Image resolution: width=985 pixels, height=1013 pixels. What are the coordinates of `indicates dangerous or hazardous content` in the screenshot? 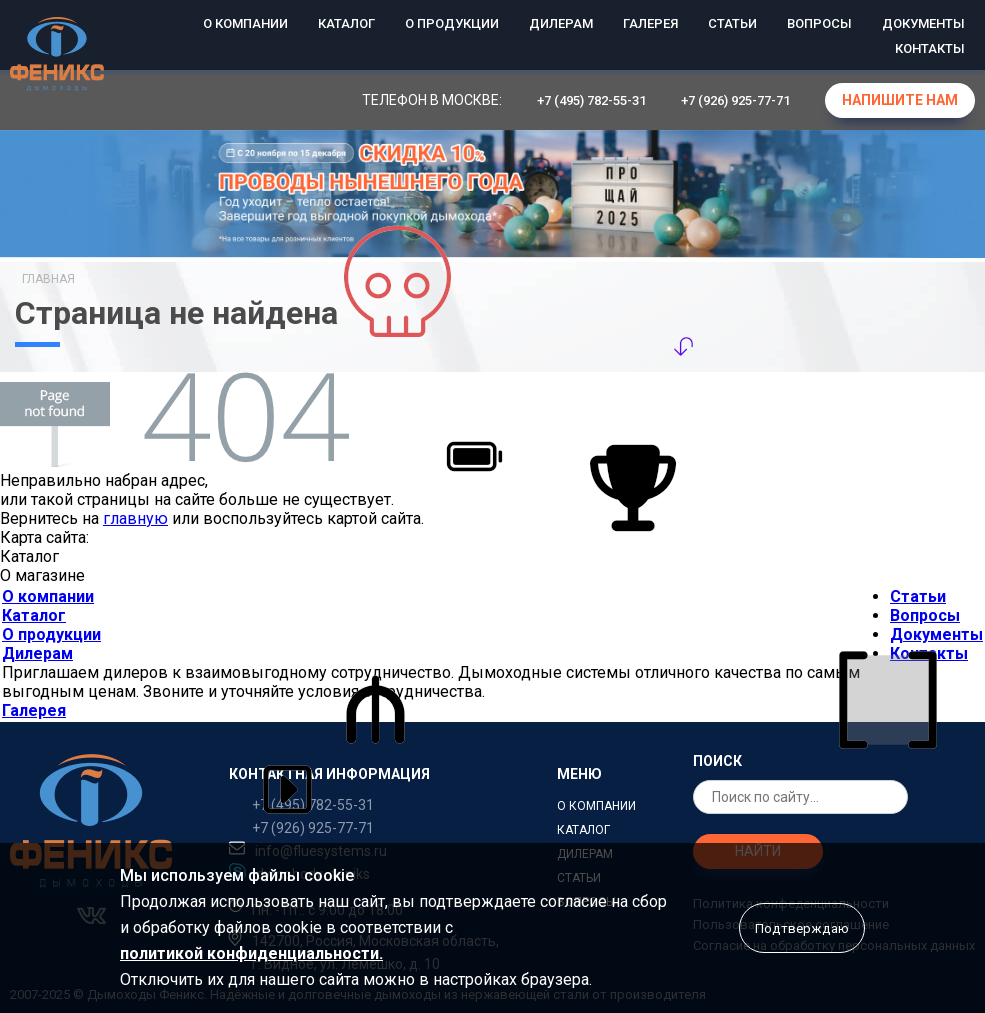 It's located at (397, 283).